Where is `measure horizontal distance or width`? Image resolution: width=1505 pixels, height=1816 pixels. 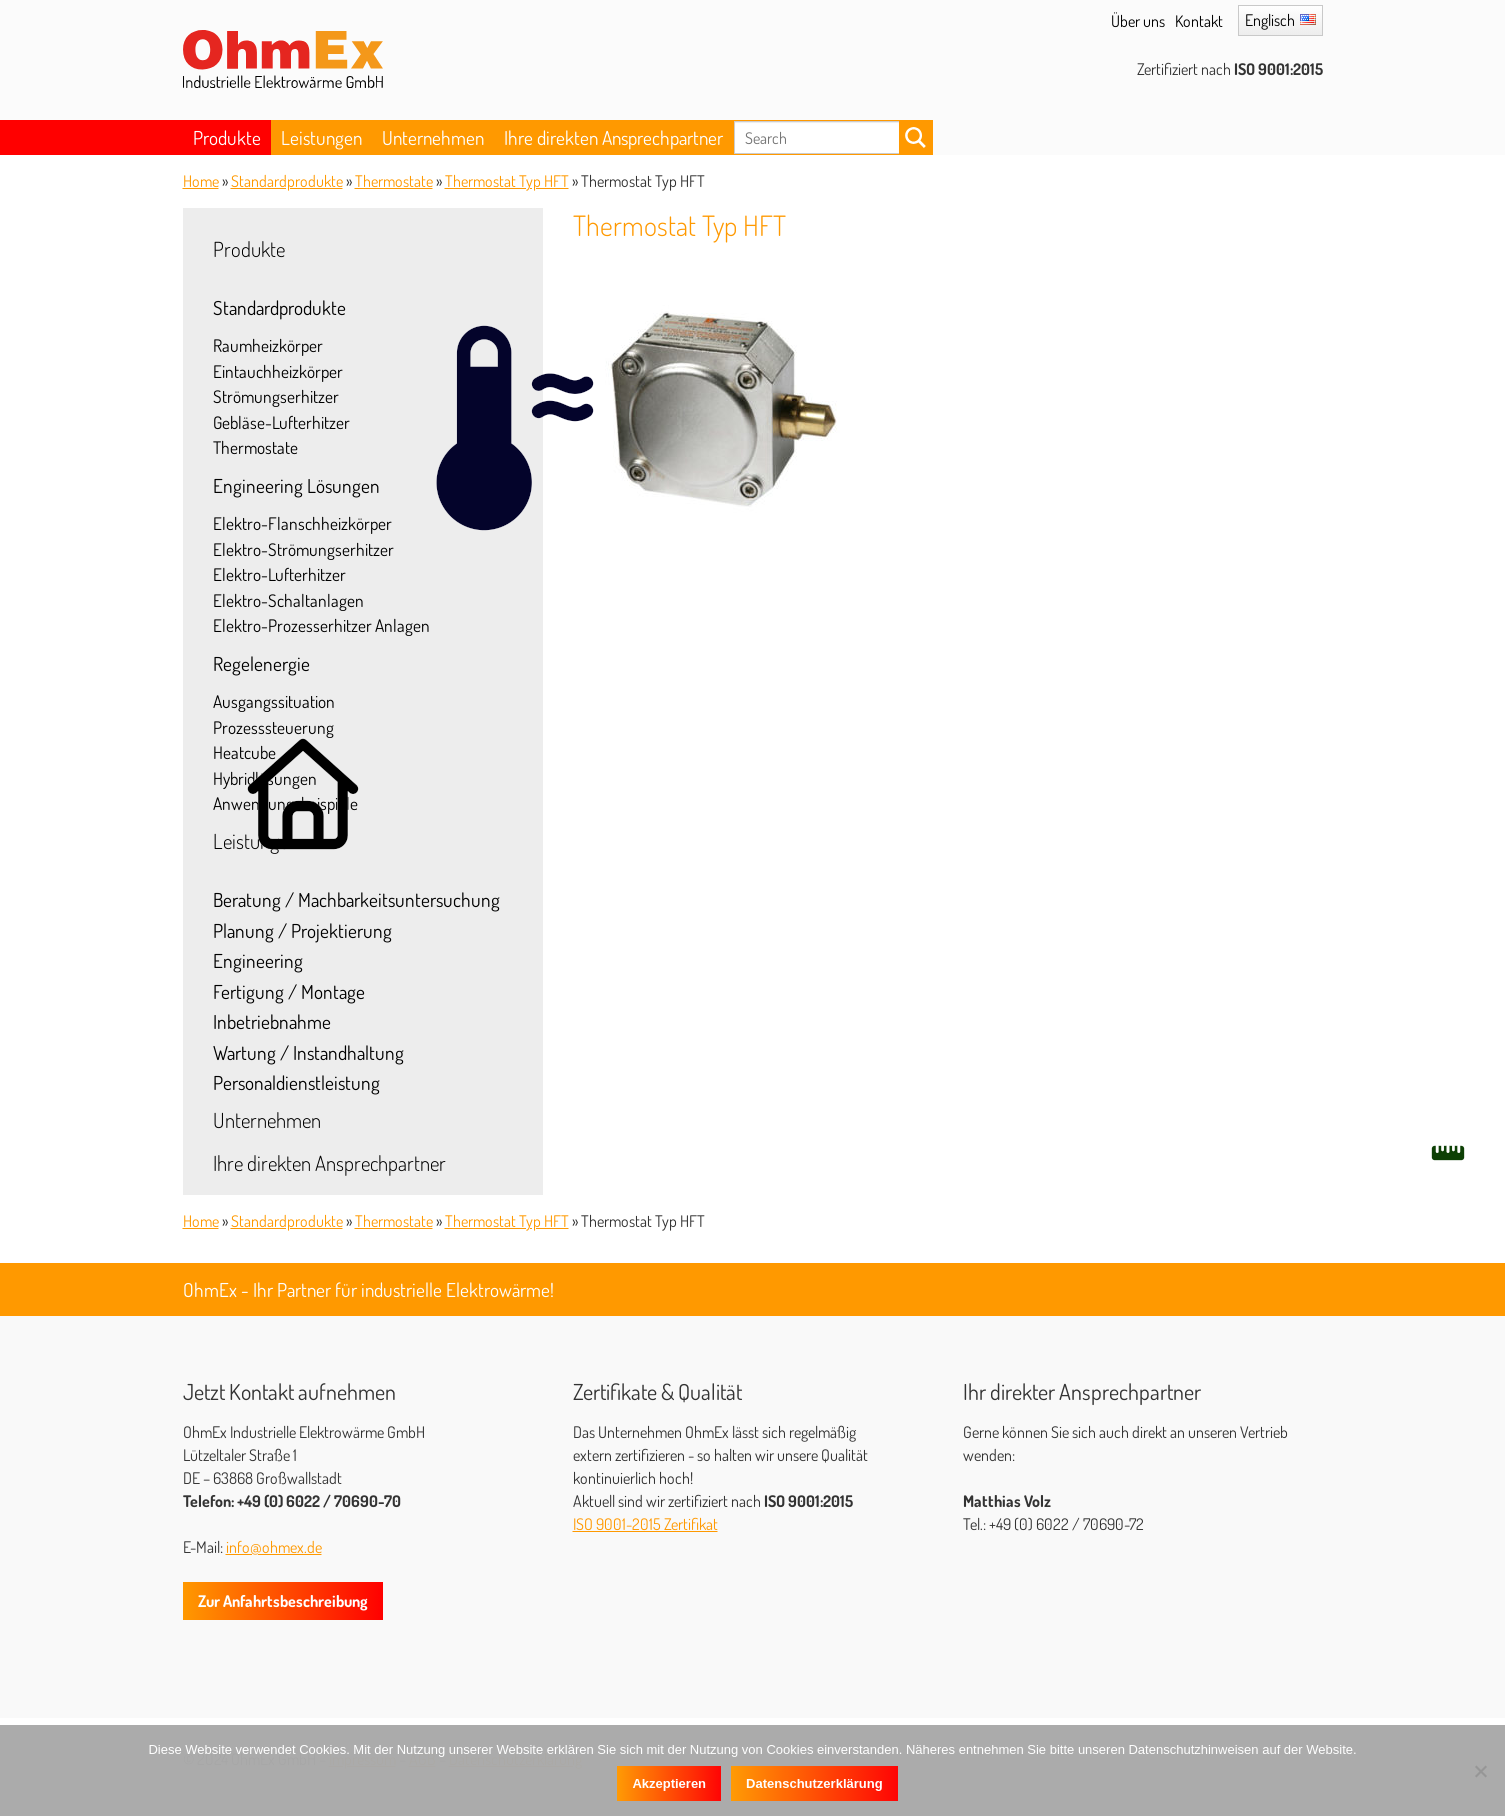
measure horizontal distance or width is located at coordinates (1448, 1153).